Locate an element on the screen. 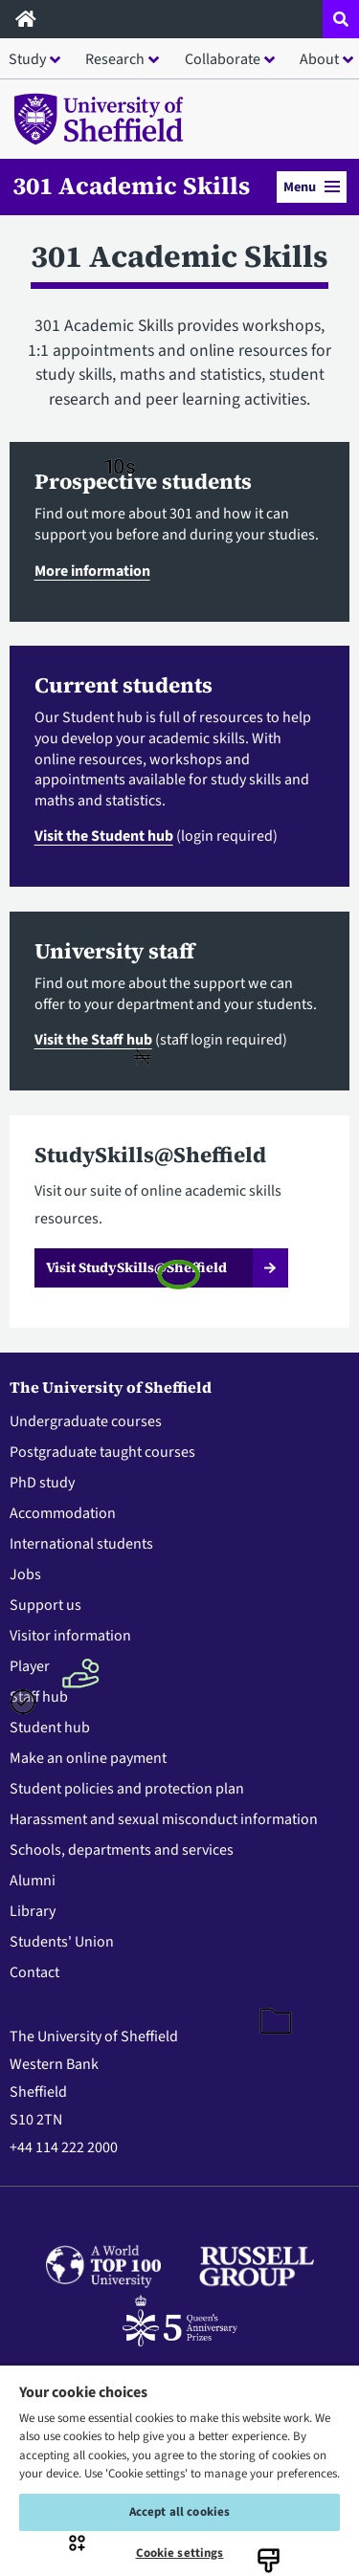 Image resolution: width=359 pixels, height=2576 pixels. access folder contents is located at coordinates (276, 2020).